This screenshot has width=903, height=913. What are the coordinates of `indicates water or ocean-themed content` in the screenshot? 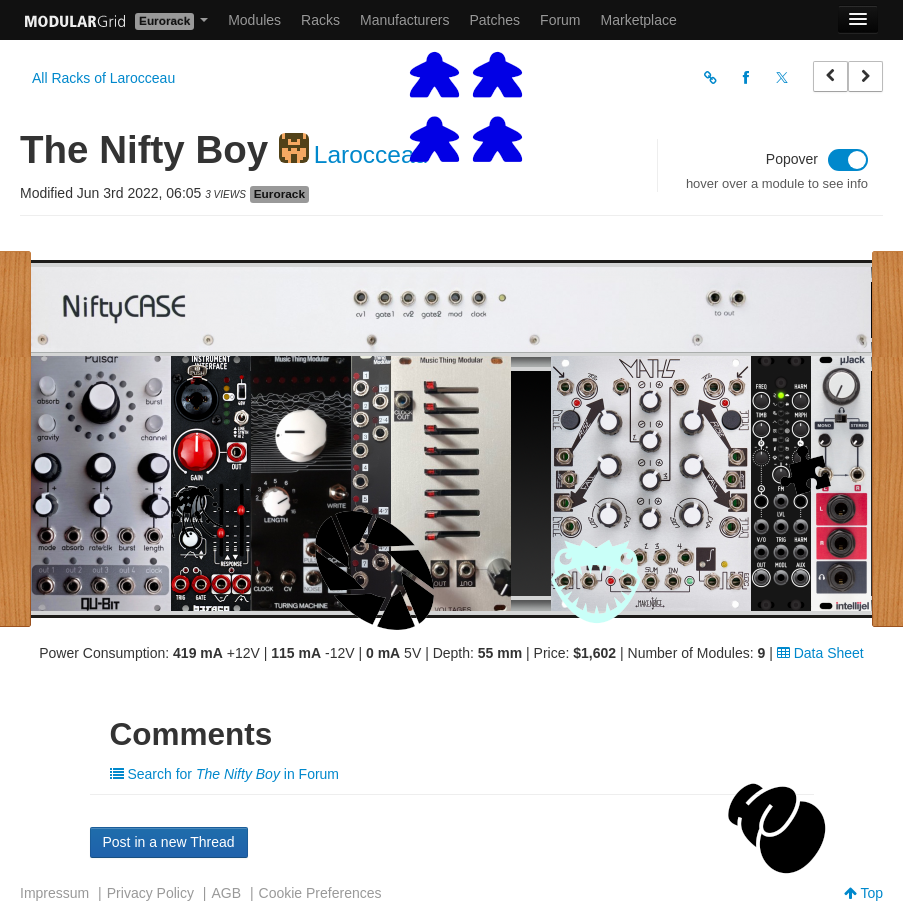 It's located at (197, 511).